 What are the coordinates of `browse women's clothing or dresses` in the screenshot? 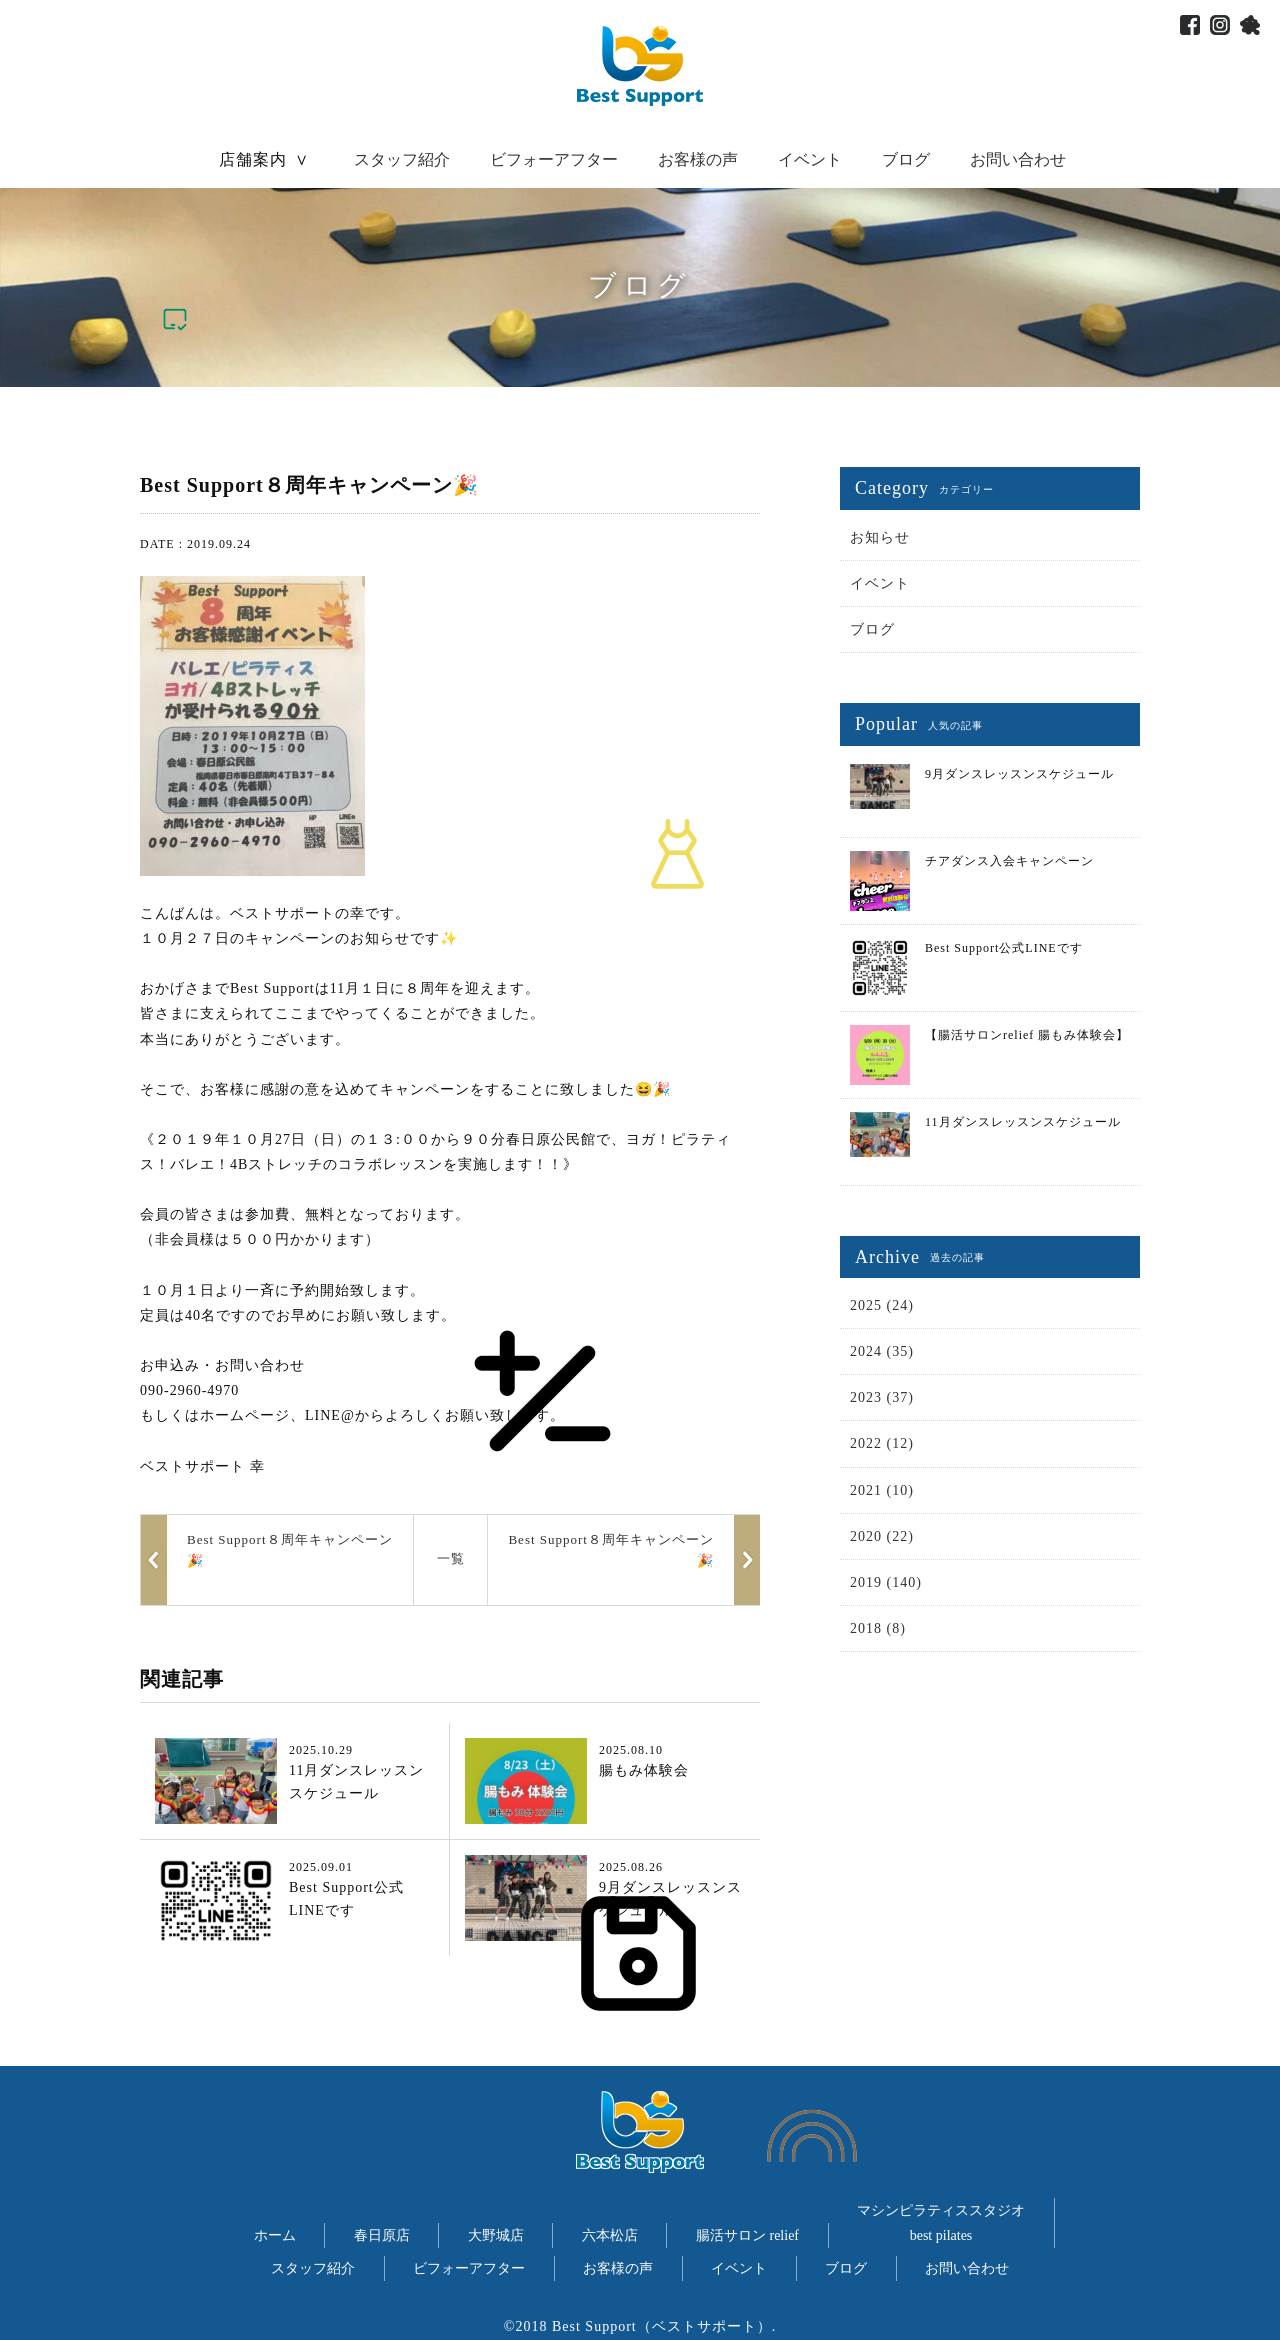 It's located at (677, 857).